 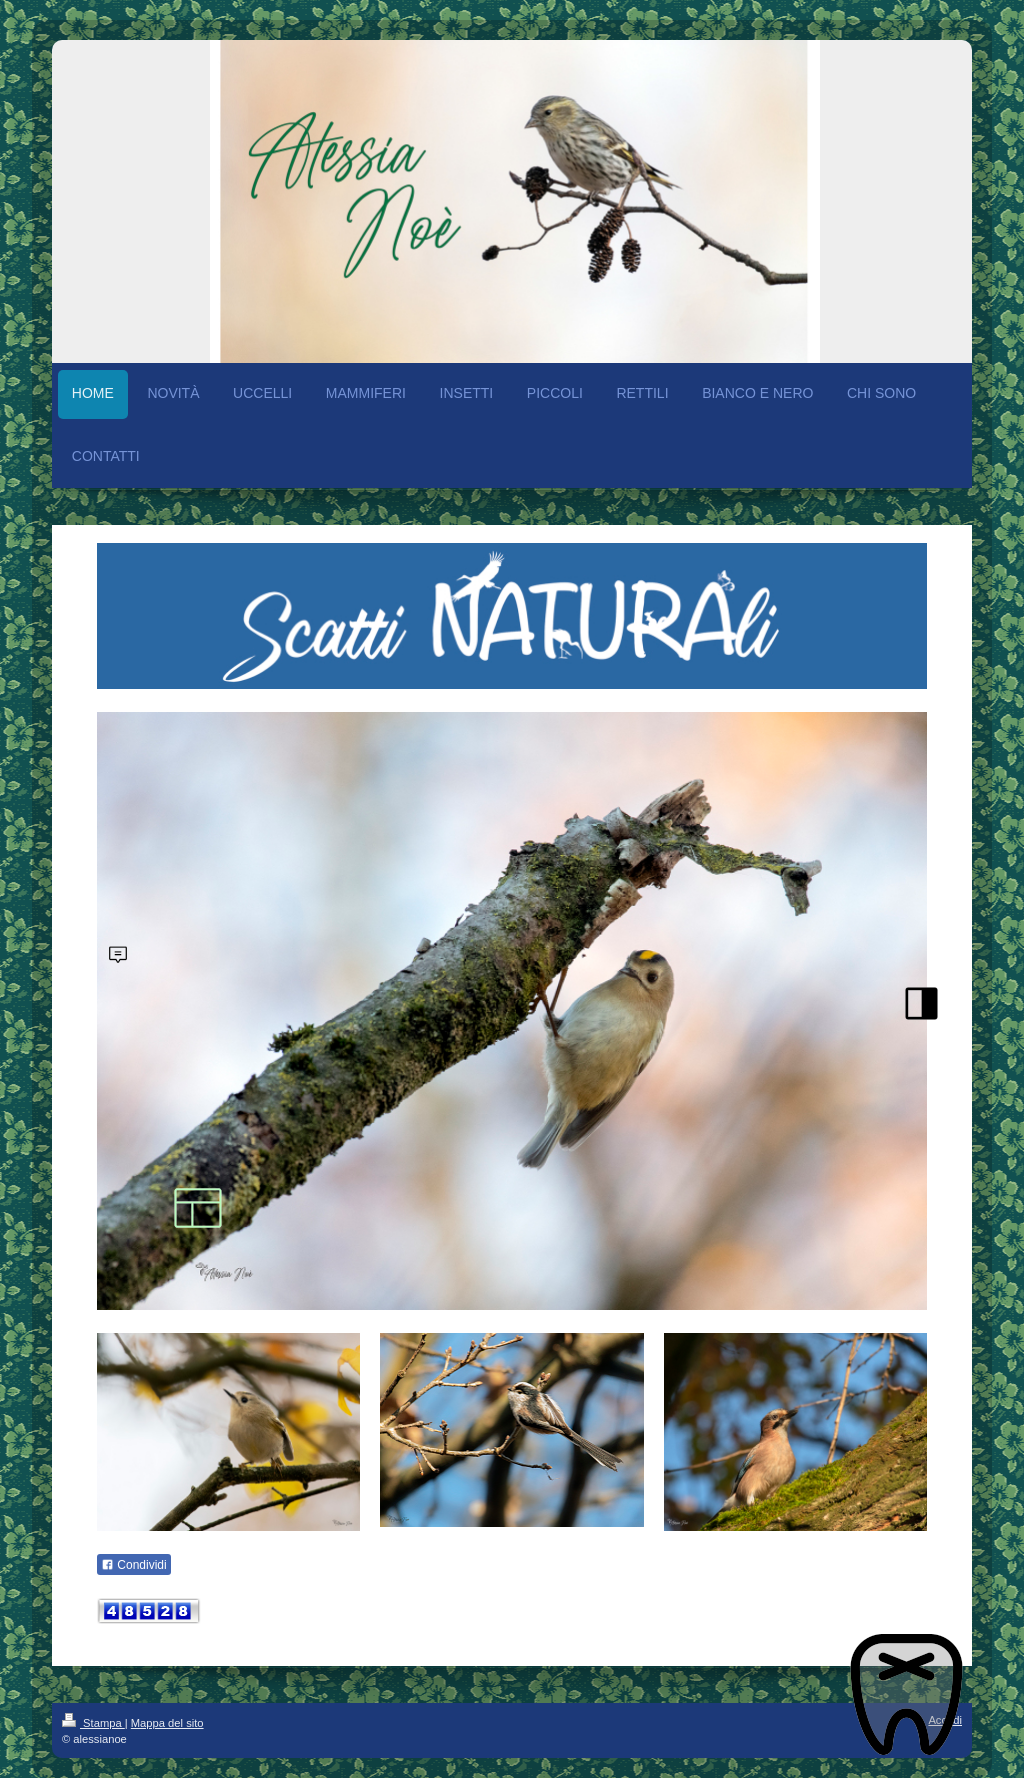 I want to click on change page layout options, so click(x=198, y=1208).